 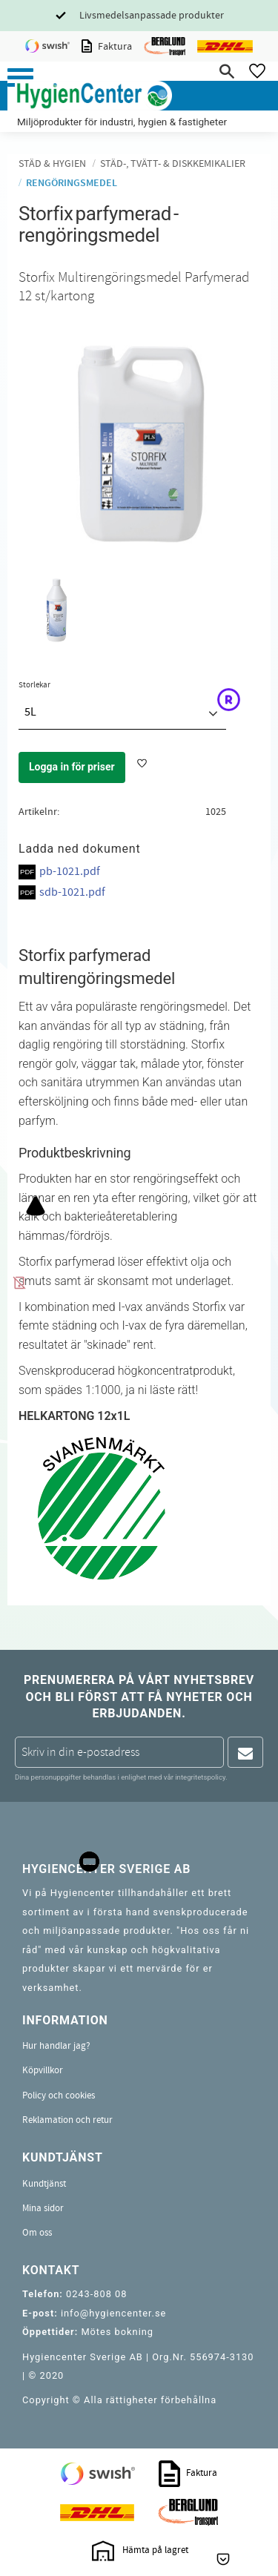 I want to click on tablet device is disabled or unavailable, so click(x=19, y=1283).